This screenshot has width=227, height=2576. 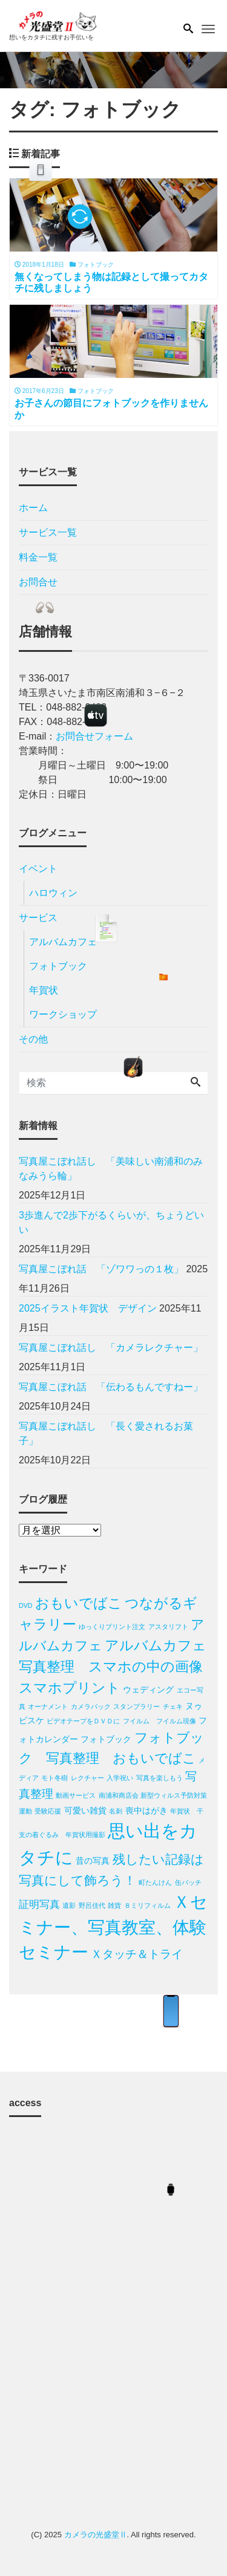 What do you see at coordinates (96, 715) in the screenshot?
I see `open the apple tv app` at bounding box center [96, 715].